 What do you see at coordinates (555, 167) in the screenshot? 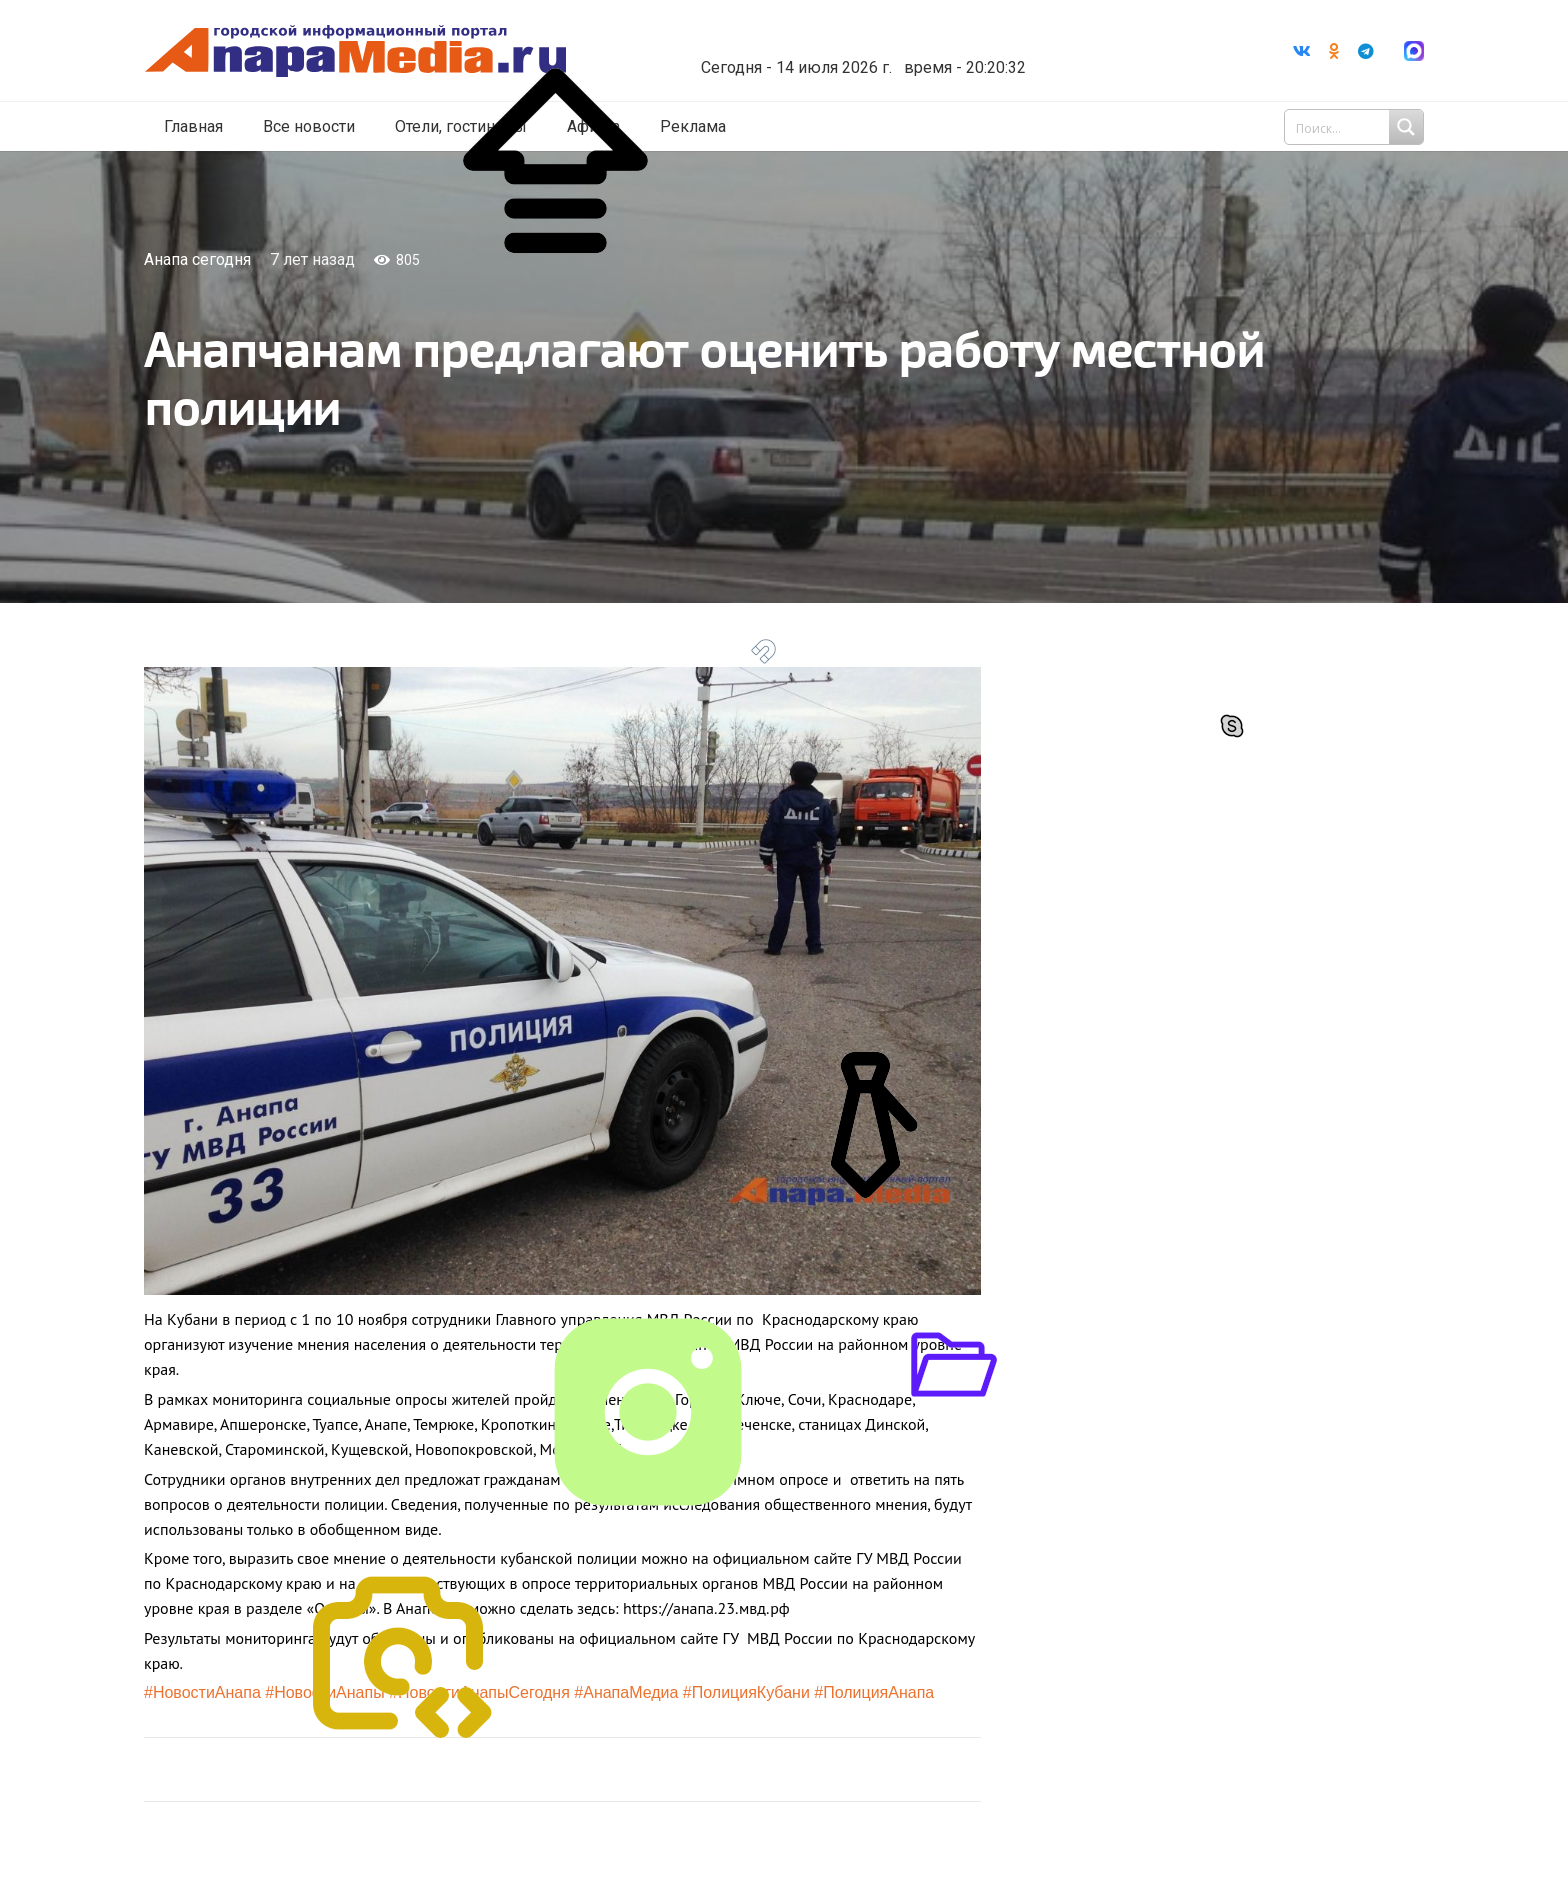
I see `upload multiple files` at bounding box center [555, 167].